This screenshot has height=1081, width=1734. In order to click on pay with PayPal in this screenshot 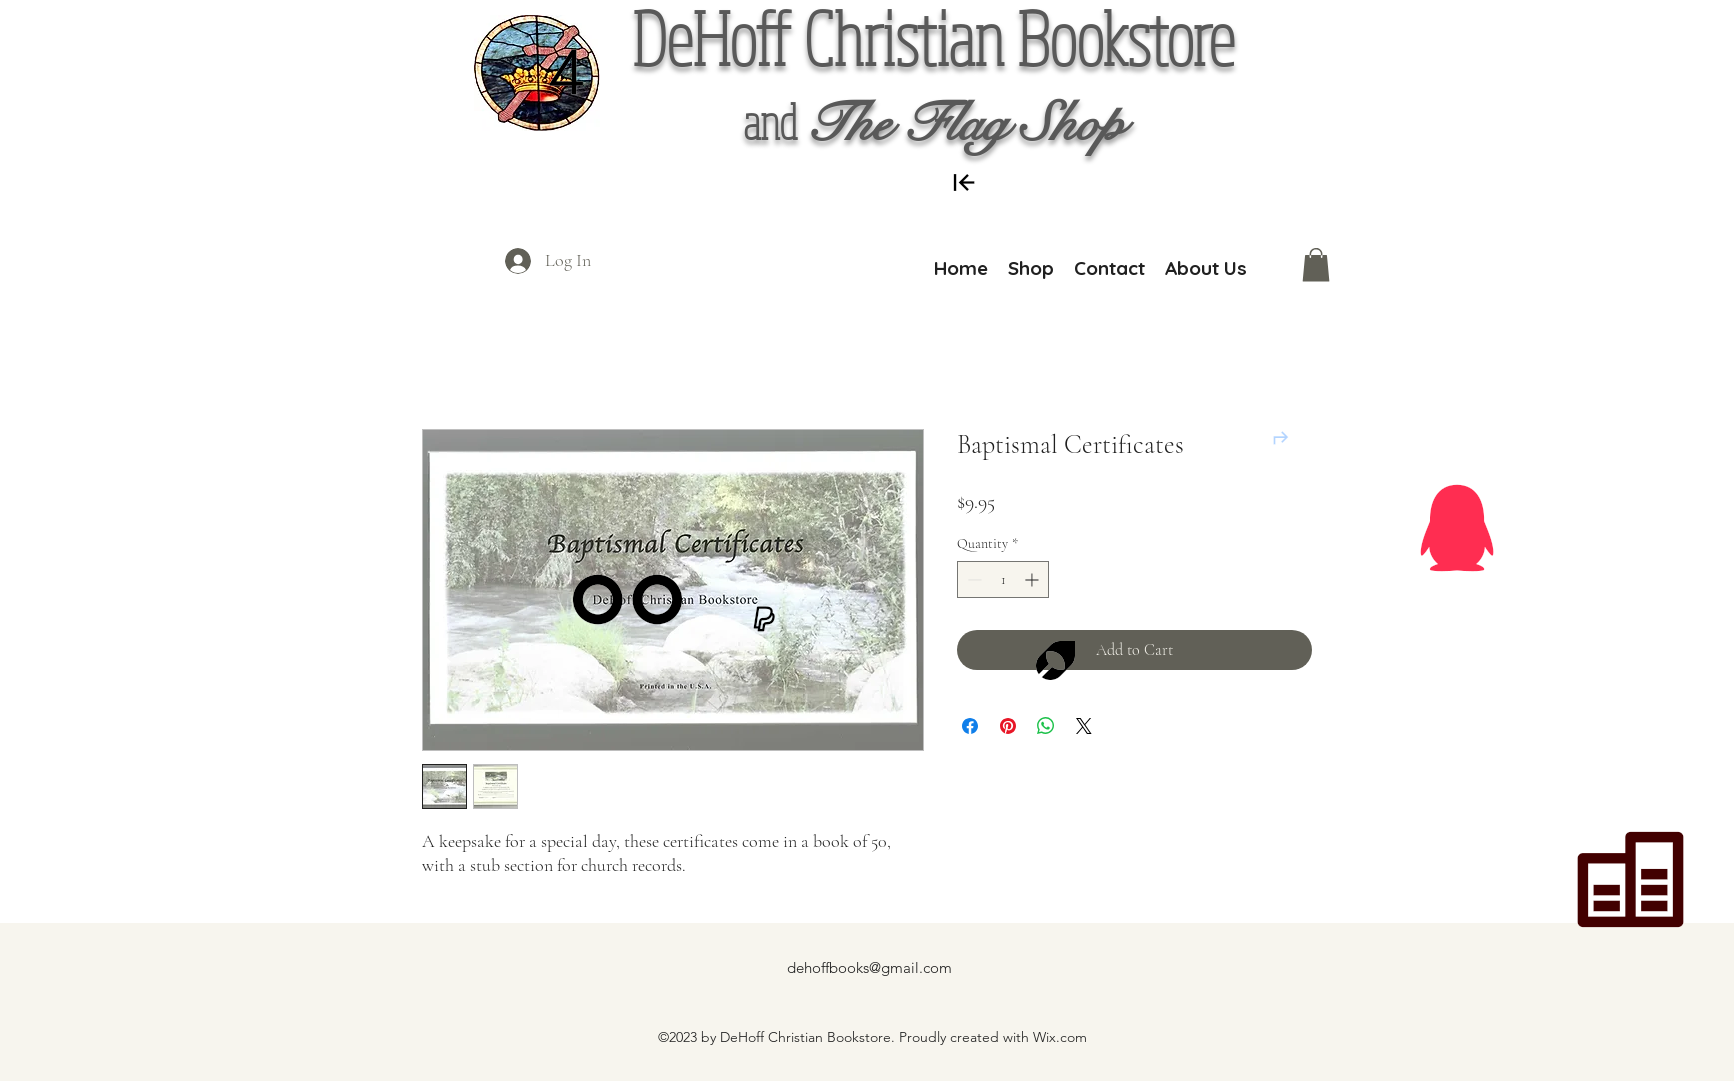, I will do `click(764, 618)`.